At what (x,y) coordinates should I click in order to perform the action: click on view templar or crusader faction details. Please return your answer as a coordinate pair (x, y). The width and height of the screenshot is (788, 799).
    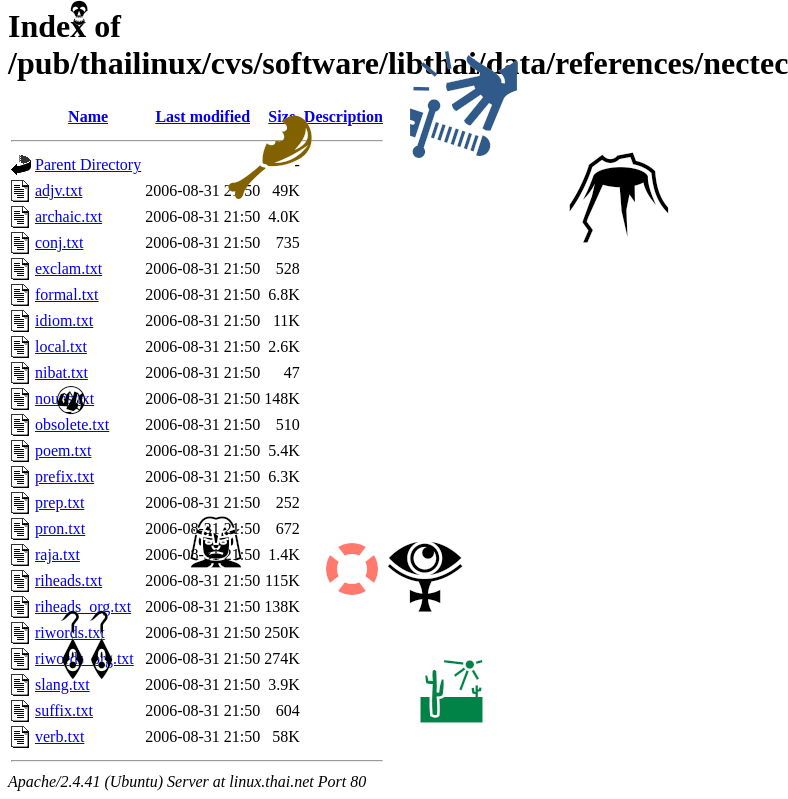
    Looking at the image, I should click on (426, 574).